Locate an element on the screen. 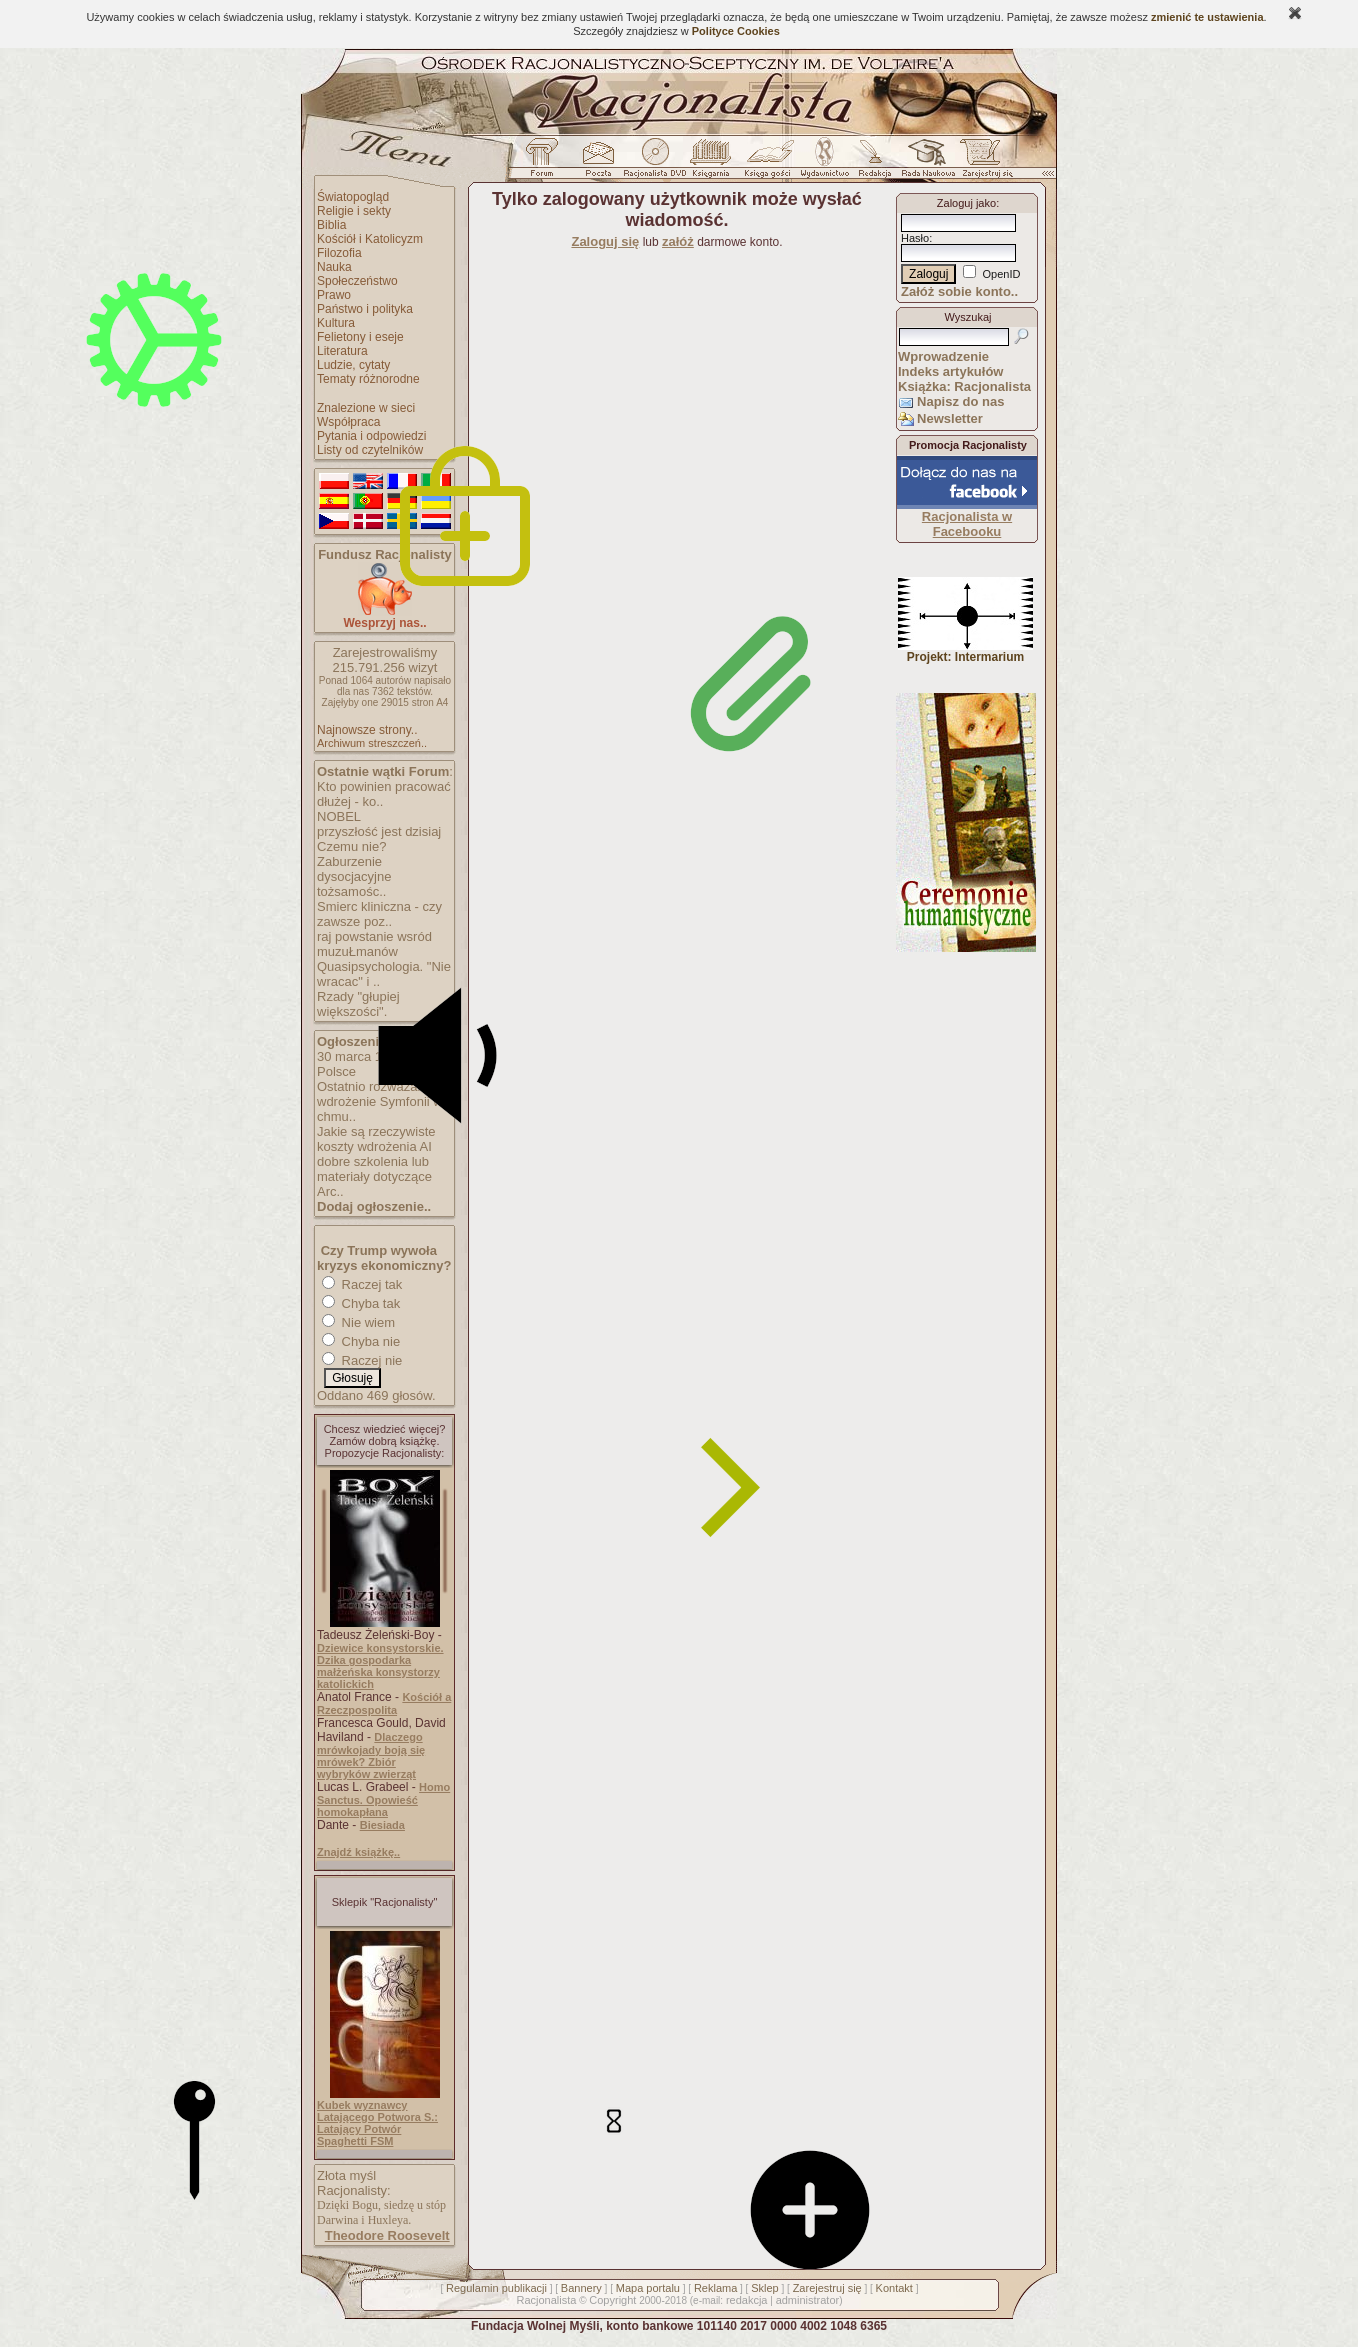 Image resolution: width=1358 pixels, height=2347 pixels. indicates a process is waiting or pending is located at coordinates (614, 2121).